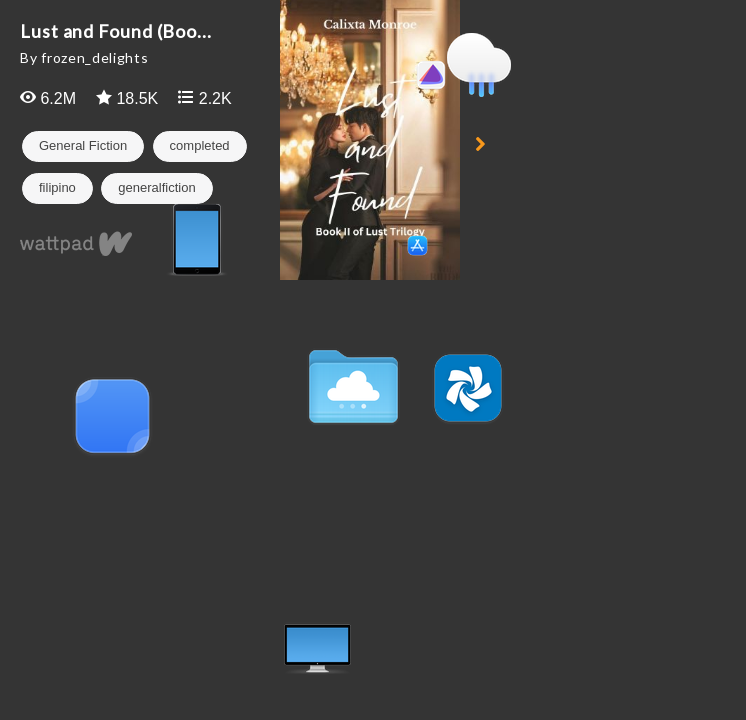 This screenshot has height=720, width=746. Describe the element at coordinates (353, 386) in the screenshot. I see `access cloud storage or remote file connections` at that location.